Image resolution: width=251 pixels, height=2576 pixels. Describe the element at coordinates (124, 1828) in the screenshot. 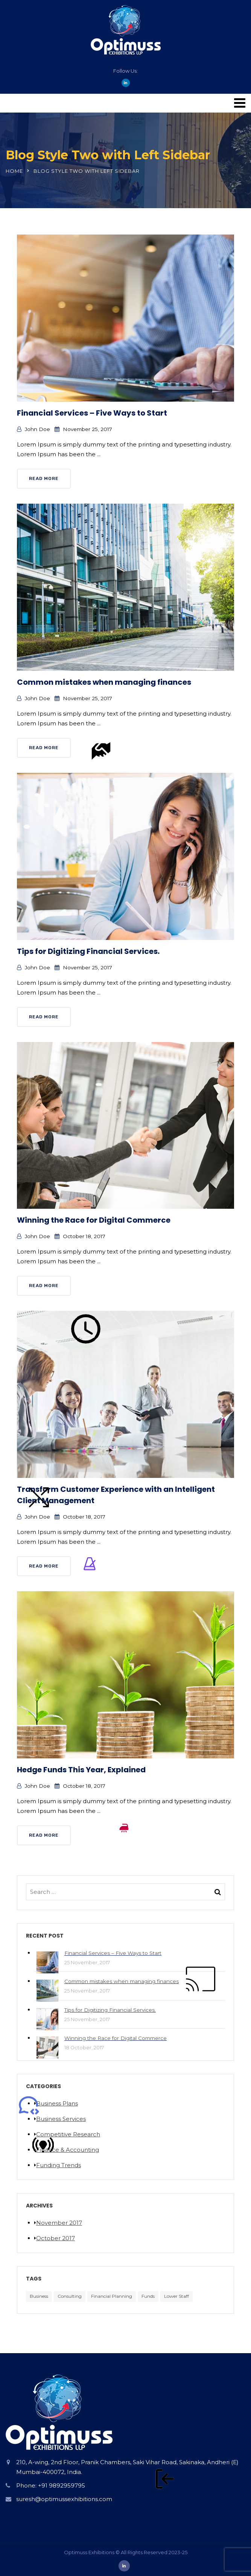

I see `indicates steam ironing setting` at that location.